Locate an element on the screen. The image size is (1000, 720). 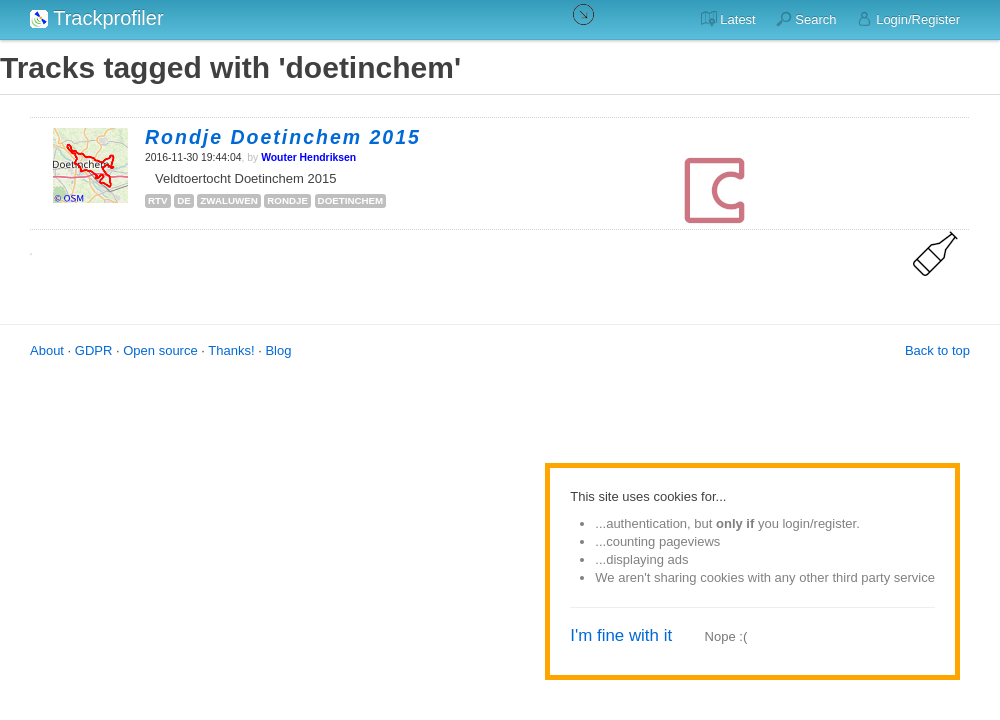
navigate to the next item diagonally is located at coordinates (583, 14).